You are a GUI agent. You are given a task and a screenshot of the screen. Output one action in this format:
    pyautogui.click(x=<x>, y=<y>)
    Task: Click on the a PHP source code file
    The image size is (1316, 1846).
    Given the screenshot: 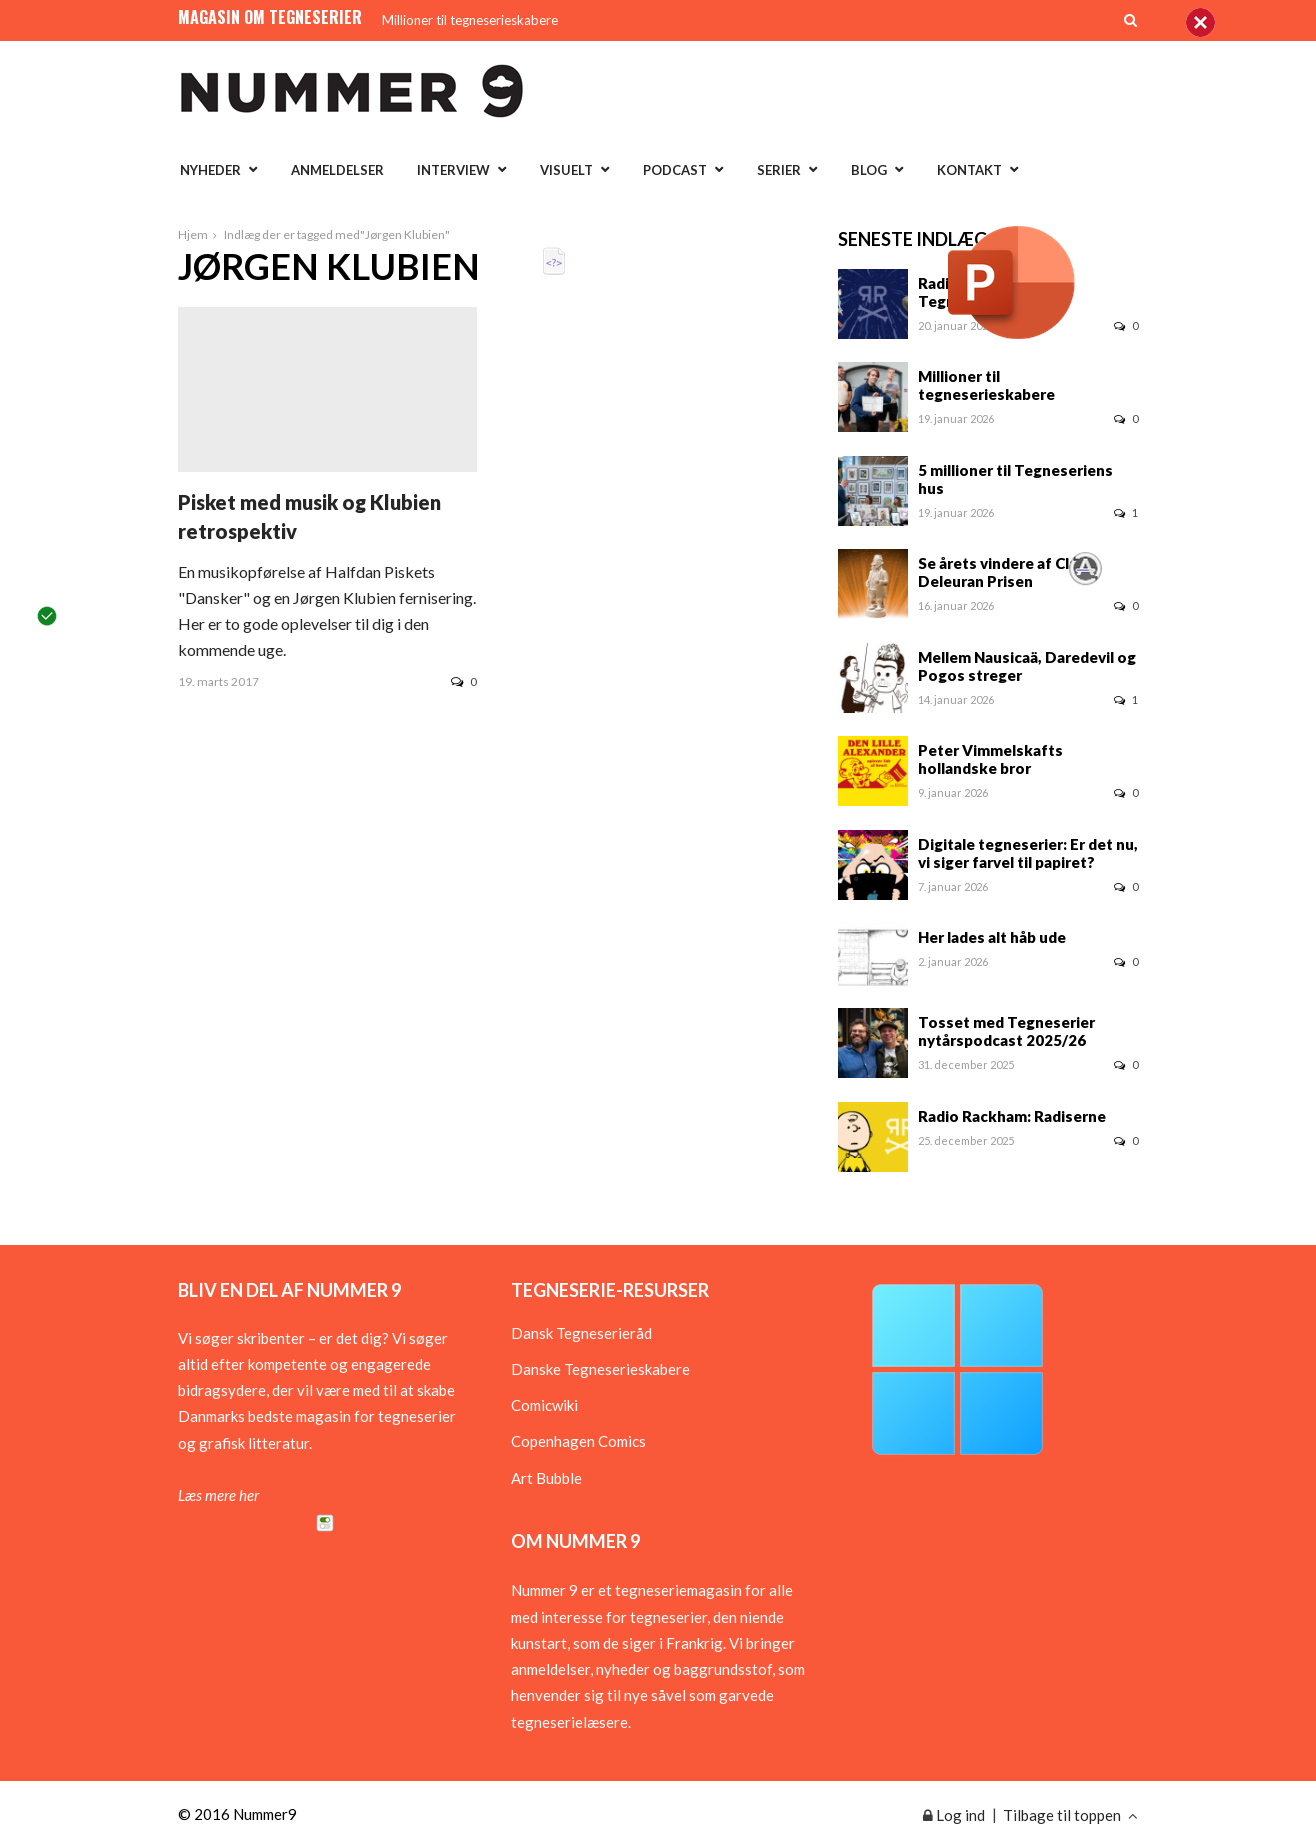 What is the action you would take?
    pyautogui.click(x=554, y=261)
    